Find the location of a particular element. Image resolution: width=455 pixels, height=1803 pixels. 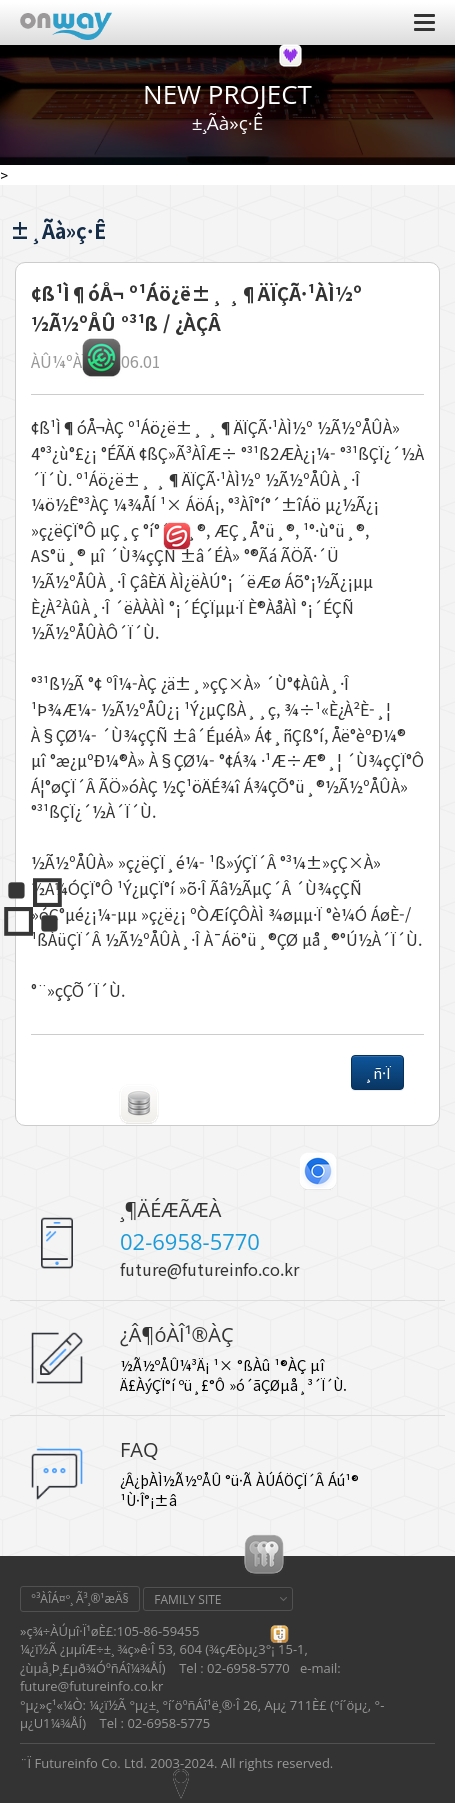

open the passwords app to manage saved credentials is located at coordinates (264, 1554).